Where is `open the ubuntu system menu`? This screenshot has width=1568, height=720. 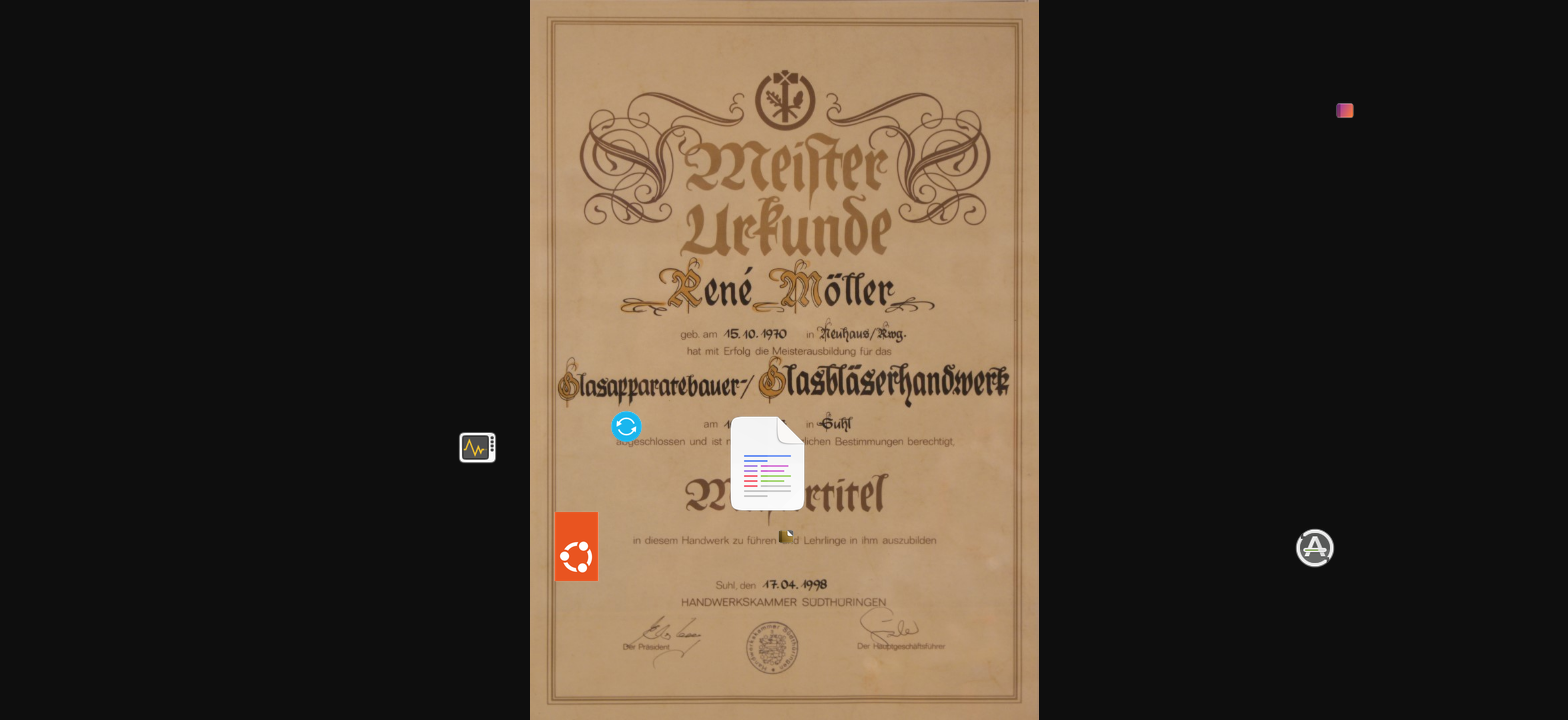 open the ubuntu system menu is located at coordinates (576, 546).